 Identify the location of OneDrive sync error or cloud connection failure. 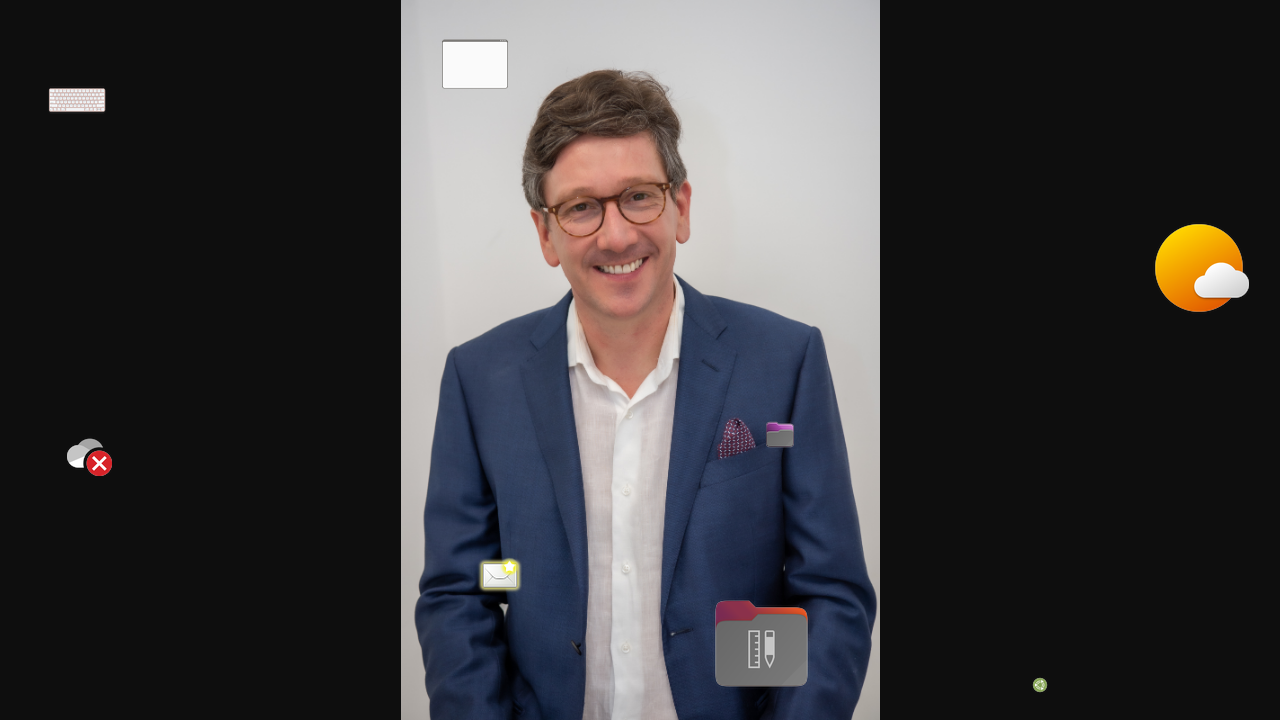
(89, 453).